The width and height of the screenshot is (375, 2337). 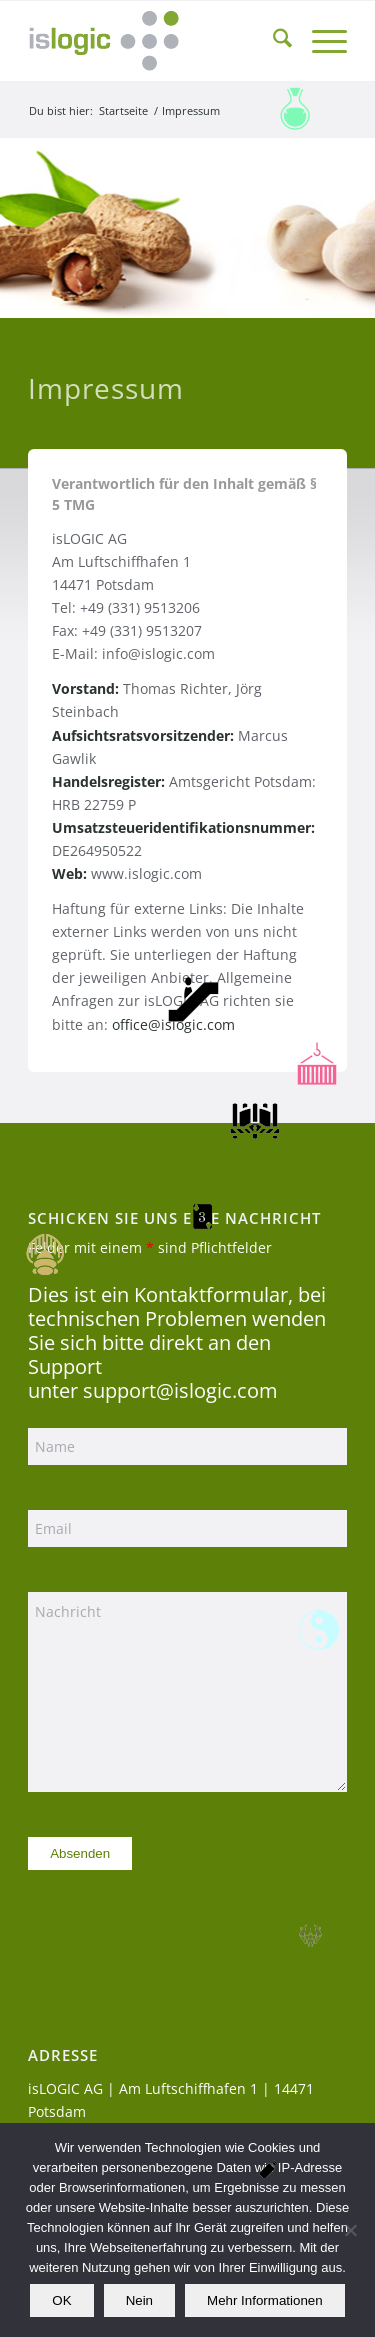 What do you see at coordinates (255, 1120) in the screenshot?
I see `select dwarf king character or class` at bounding box center [255, 1120].